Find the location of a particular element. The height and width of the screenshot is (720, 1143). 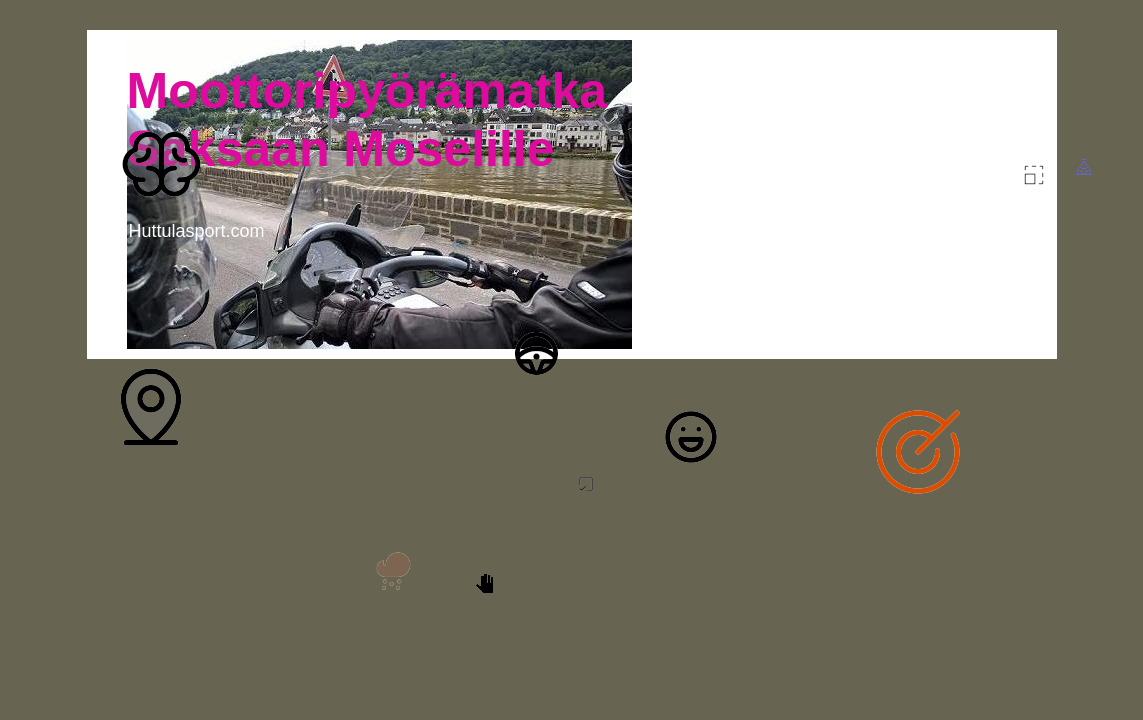

access camping or outdoor accommodation options is located at coordinates (1084, 167).